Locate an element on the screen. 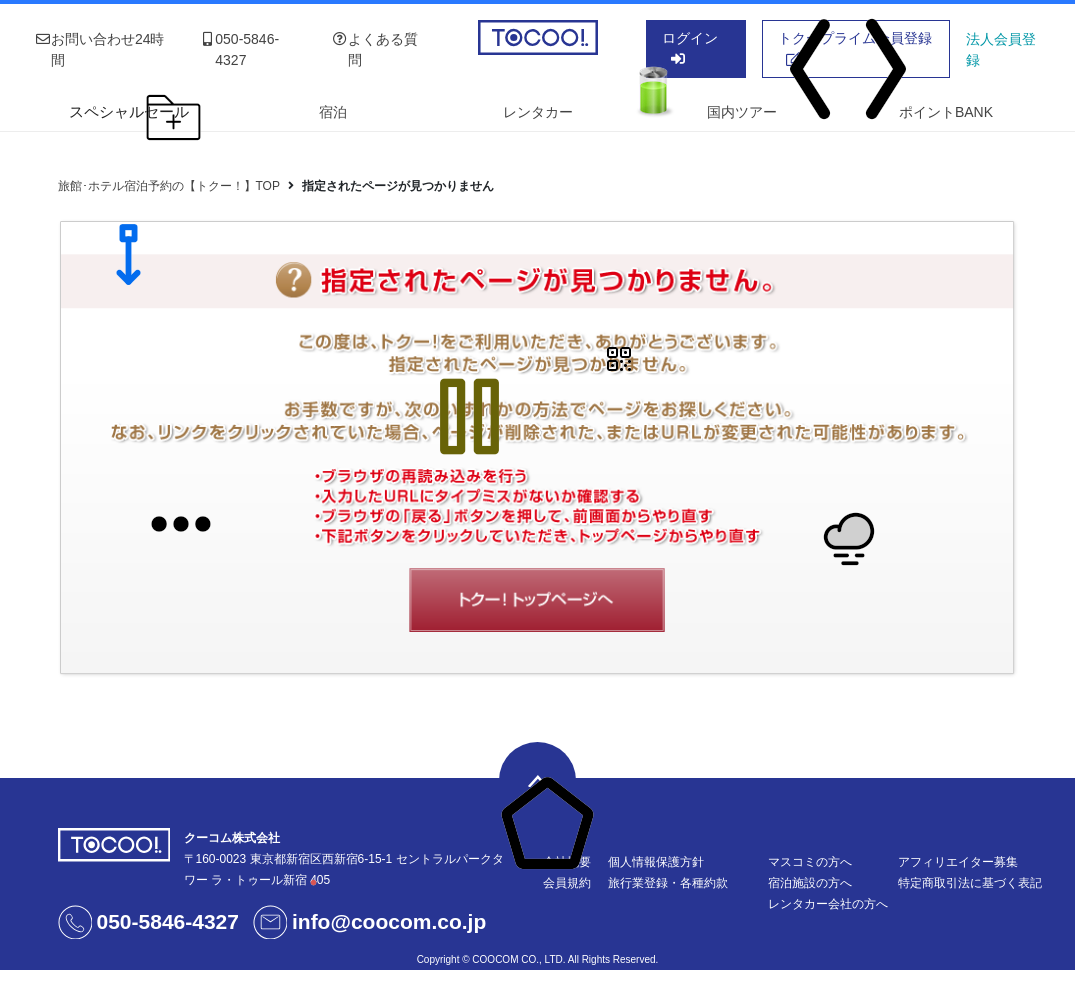 The width and height of the screenshot is (1075, 984). scan or generate a qr code is located at coordinates (619, 359).